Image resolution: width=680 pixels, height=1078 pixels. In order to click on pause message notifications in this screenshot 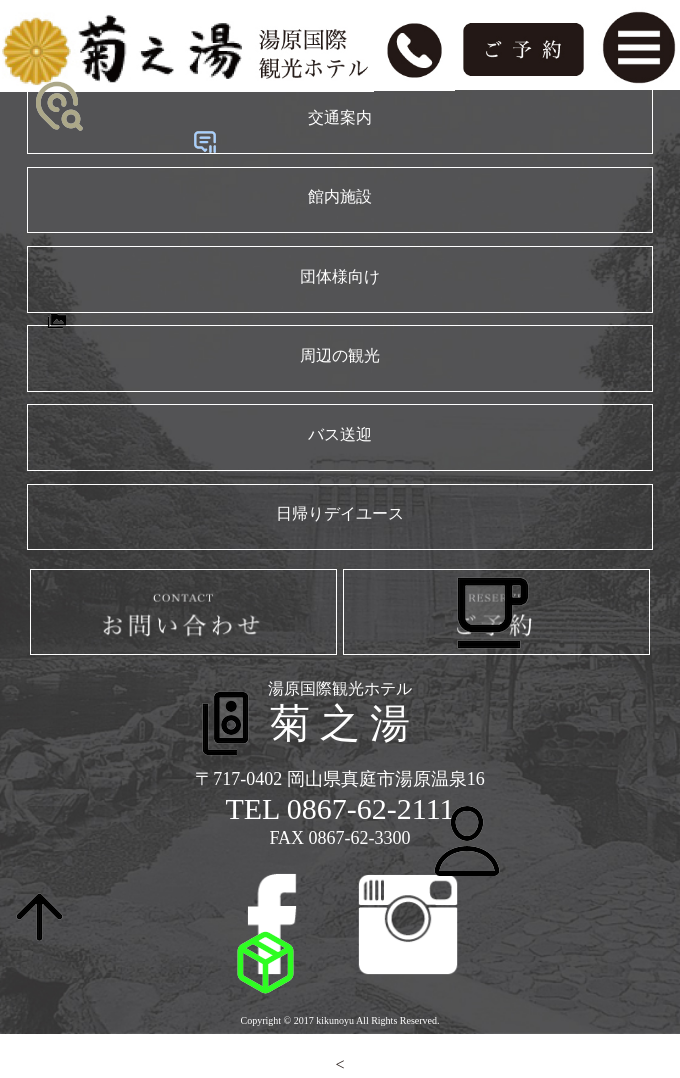, I will do `click(205, 141)`.